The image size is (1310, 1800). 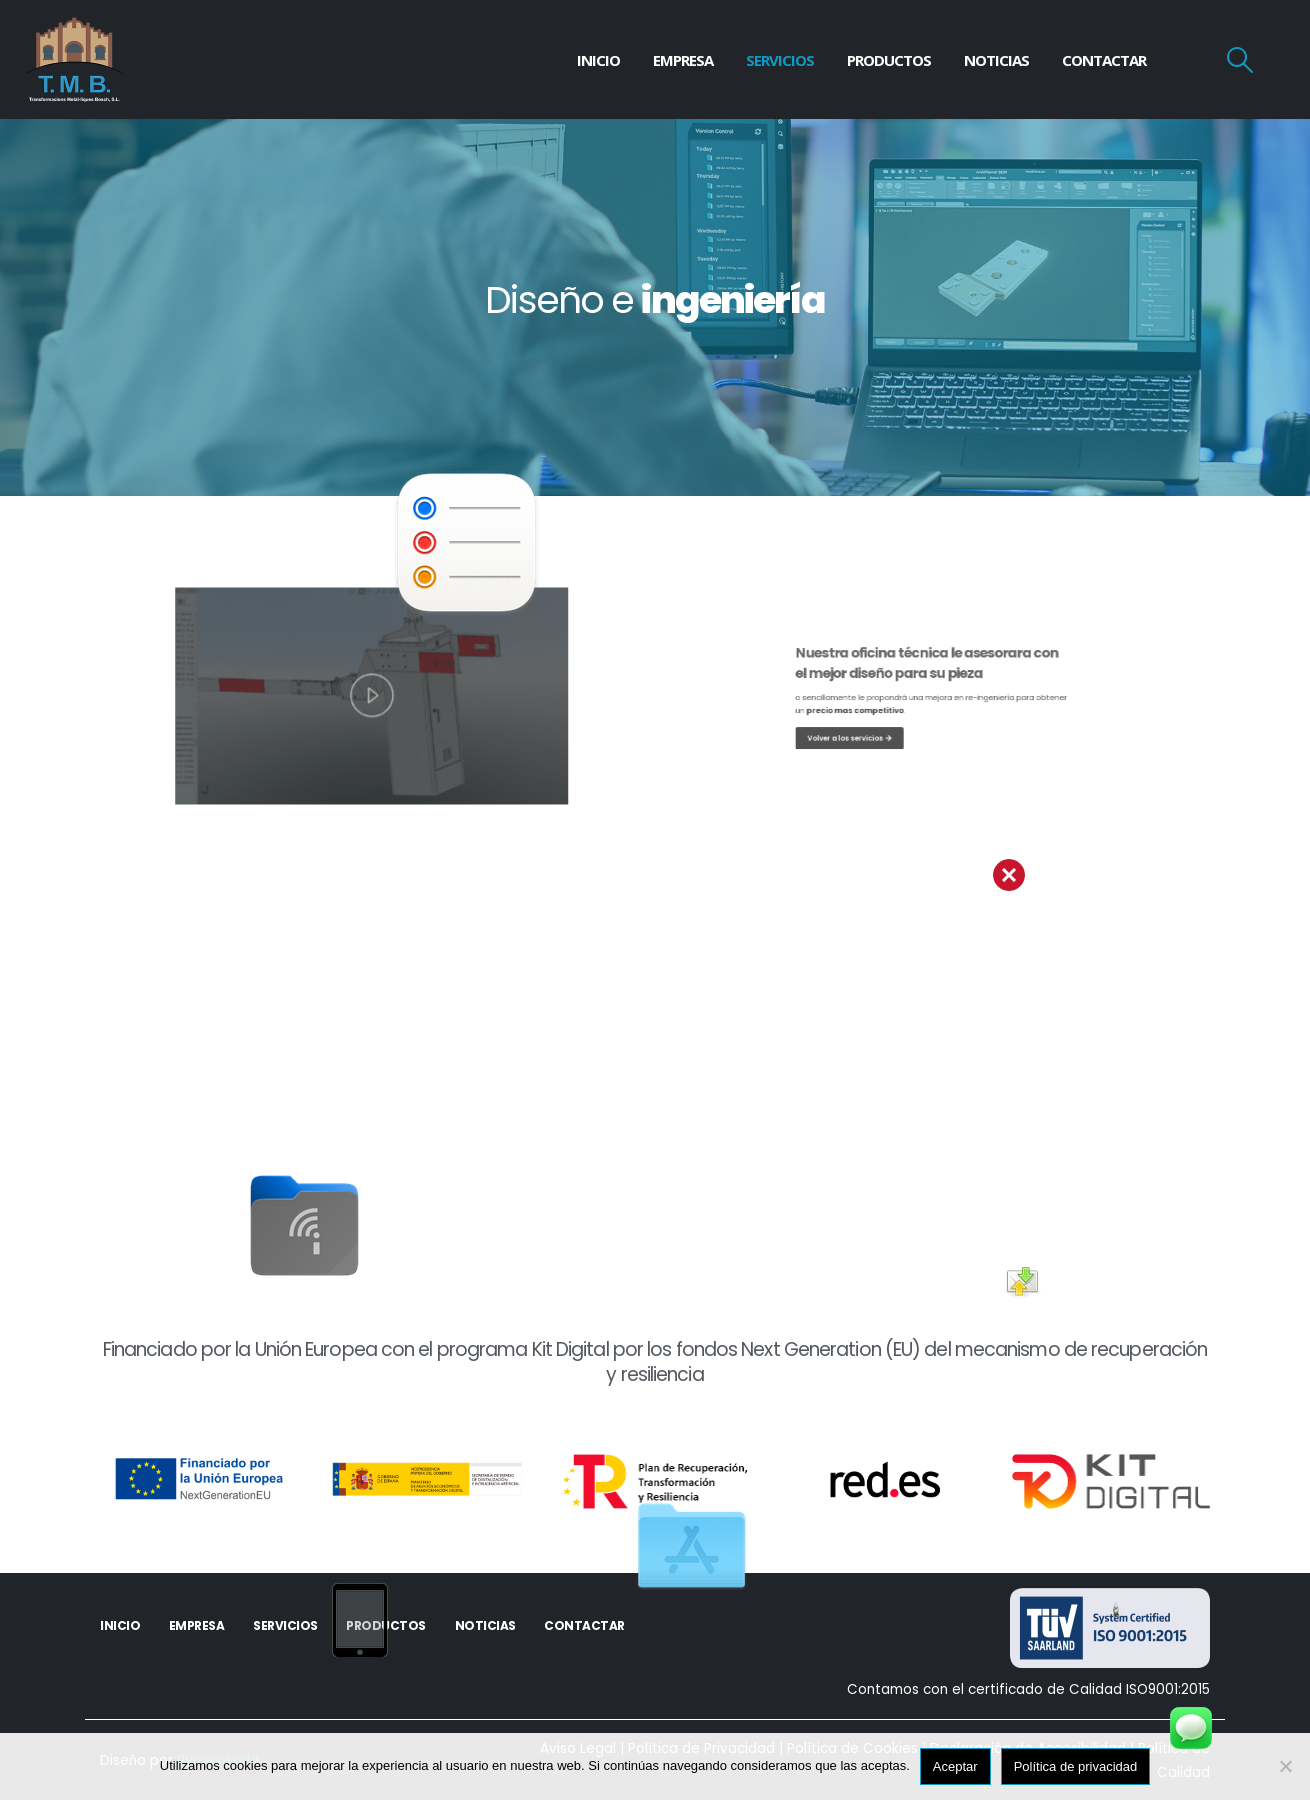 What do you see at coordinates (1116, 1610) in the screenshot?
I see `launch python interpreter application` at bounding box center [1116, 1610].